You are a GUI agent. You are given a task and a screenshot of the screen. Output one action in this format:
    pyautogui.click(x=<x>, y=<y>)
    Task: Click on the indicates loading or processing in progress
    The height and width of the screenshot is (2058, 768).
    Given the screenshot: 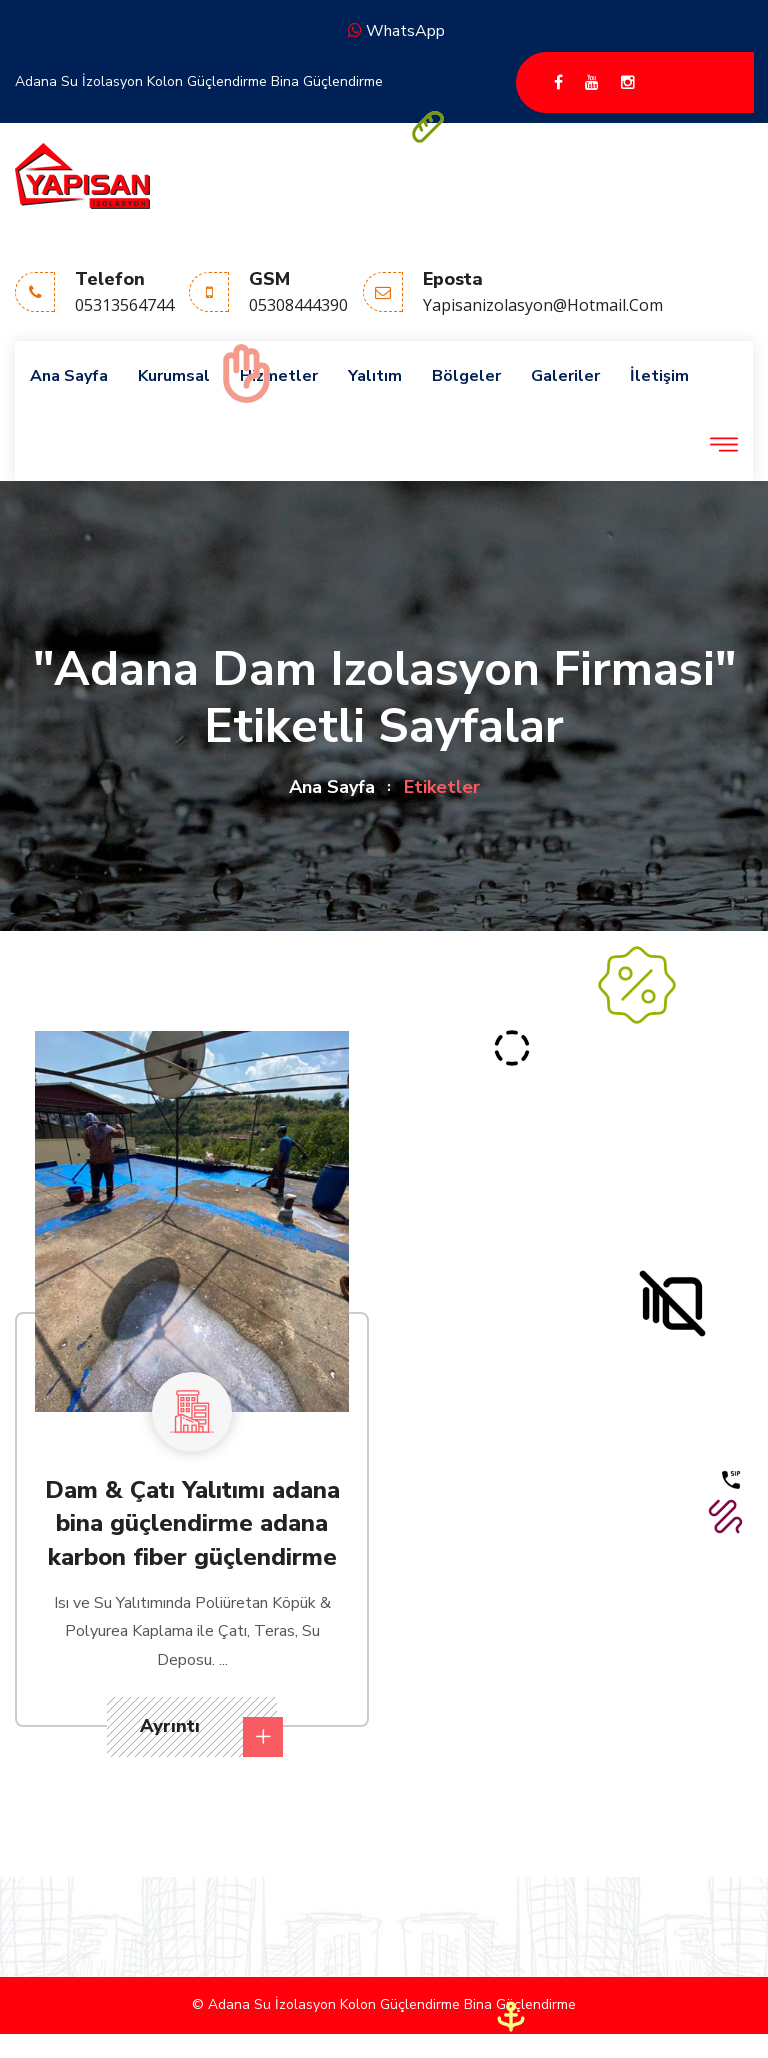 What is the action you would take?
    pyautogui.click(x=512, y=1048)
    